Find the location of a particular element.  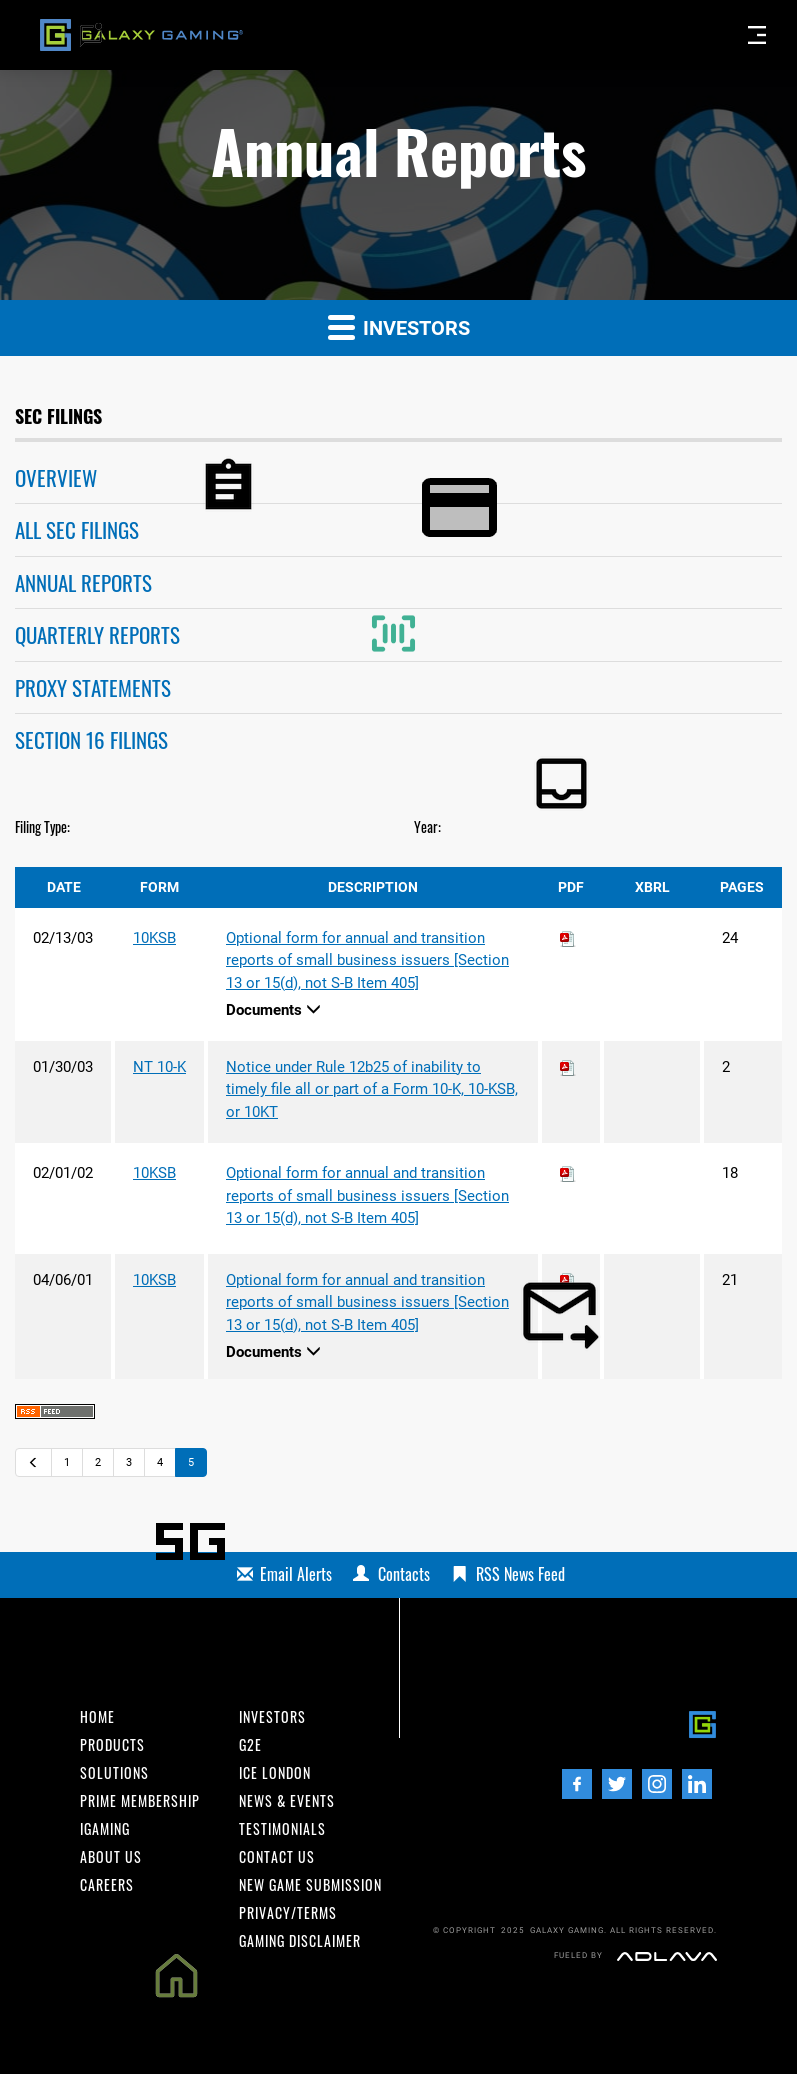

scan a barcode is located at coordinates (393, 633).